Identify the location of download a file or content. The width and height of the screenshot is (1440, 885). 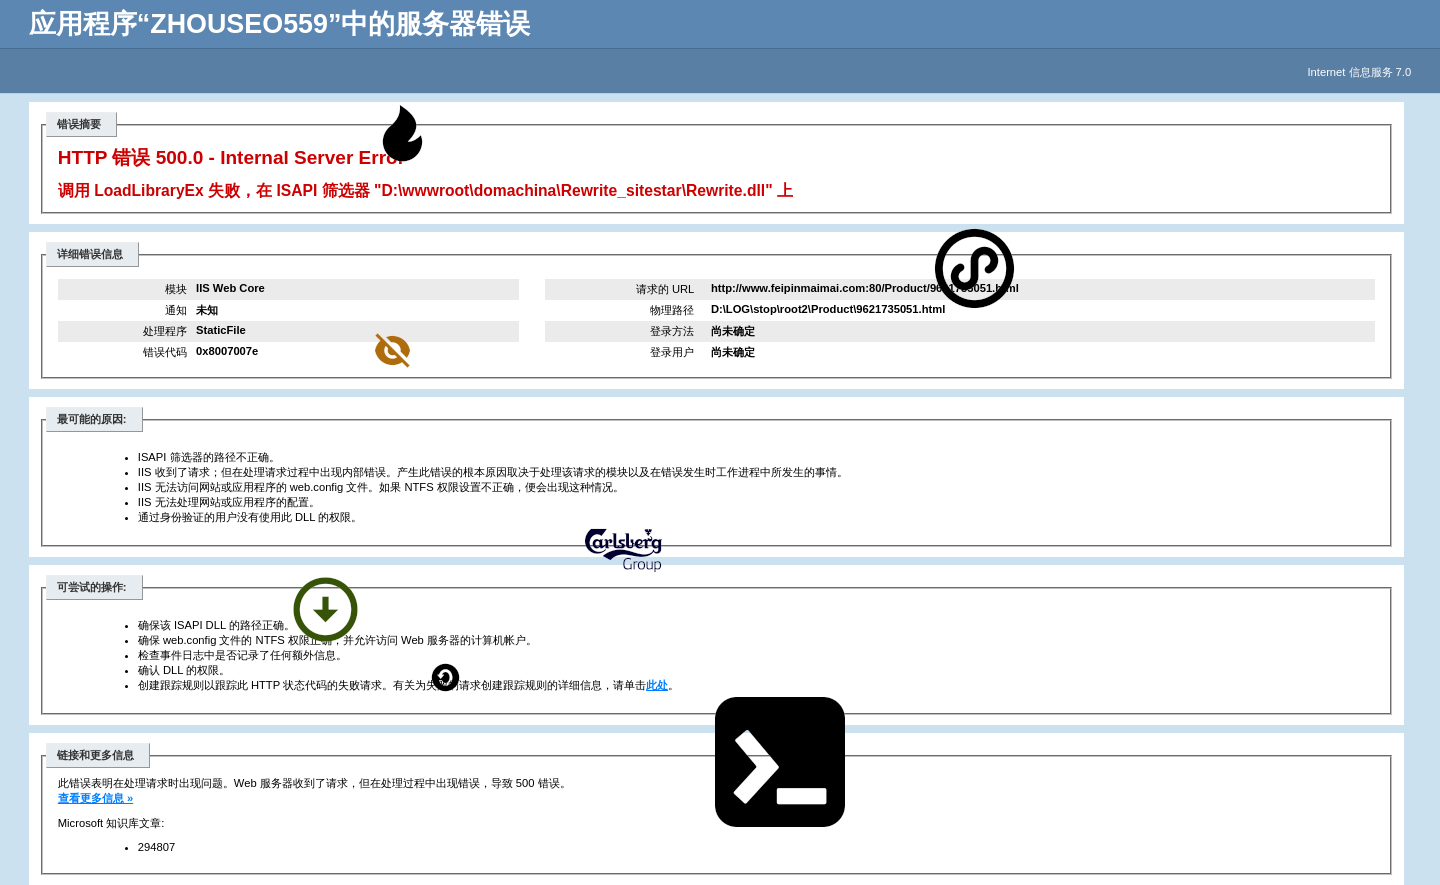
(325, 609).